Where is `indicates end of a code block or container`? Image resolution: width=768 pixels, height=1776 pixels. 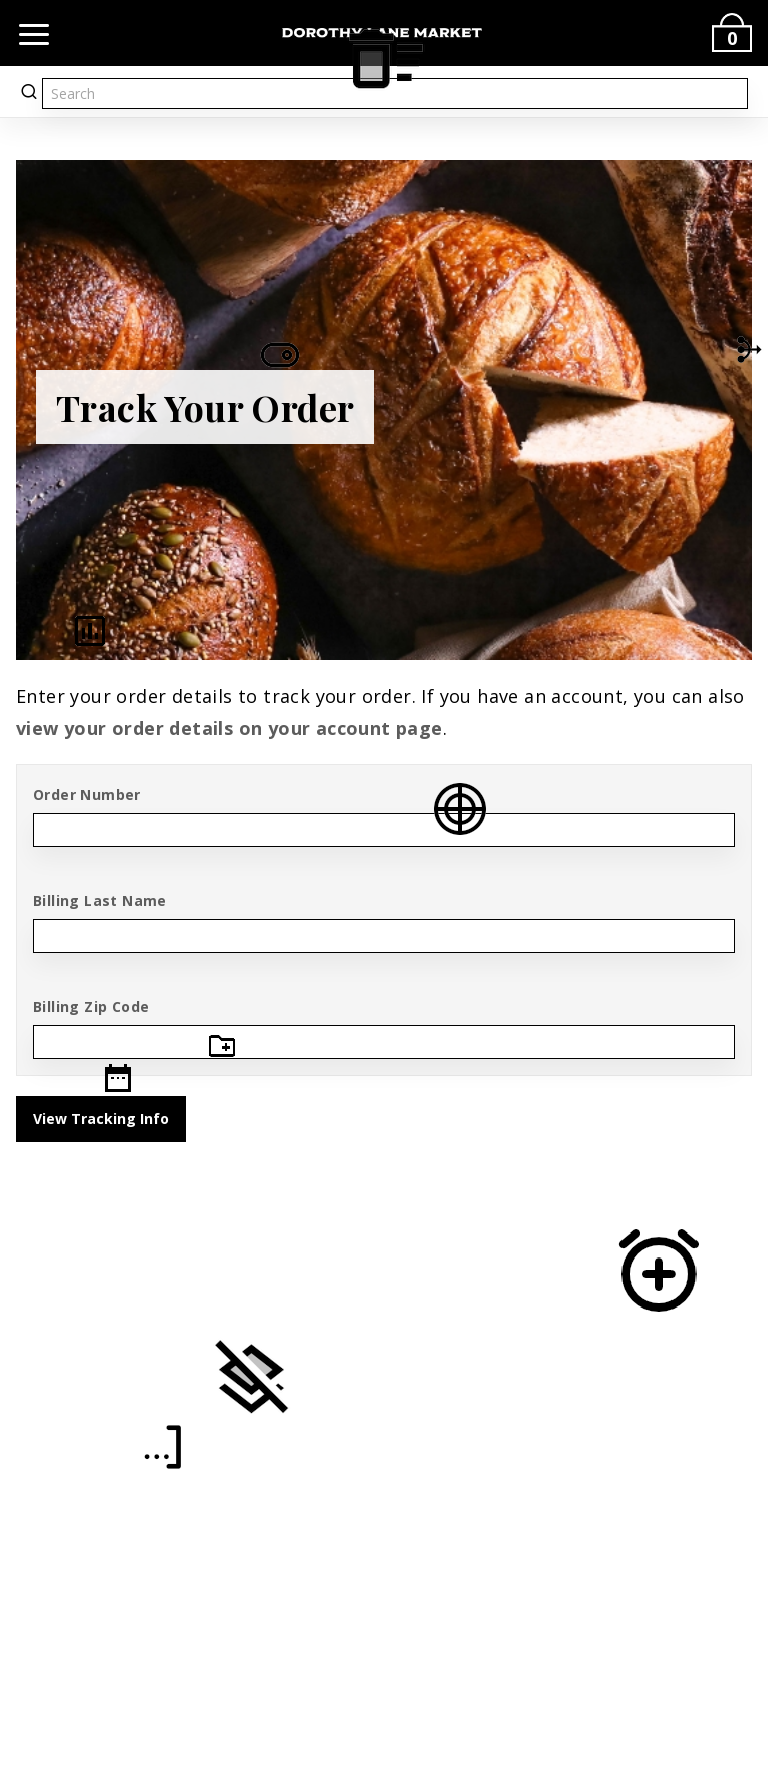
indicates end of a code block or container is located at coordinates (164, 1447).